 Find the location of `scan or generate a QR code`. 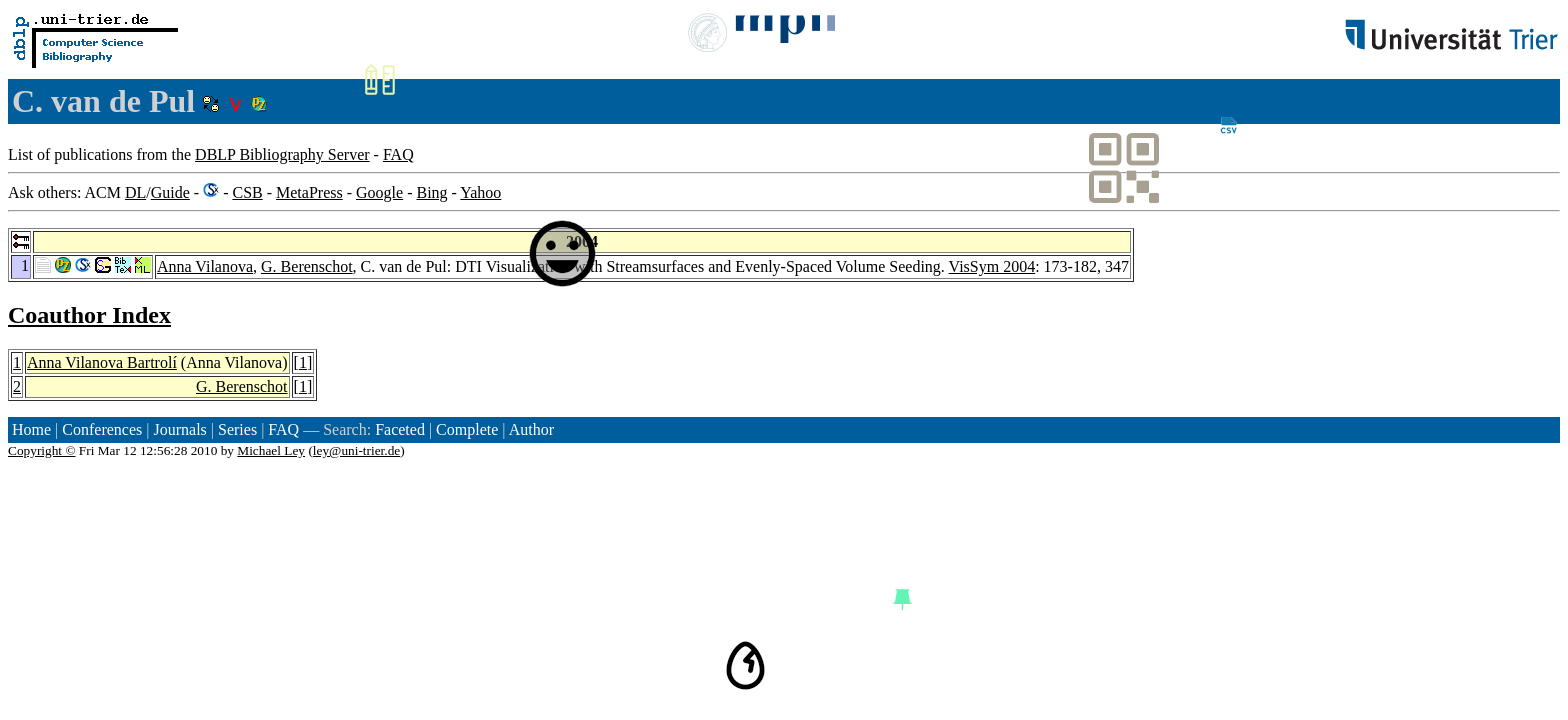

scan or generate a QR code is located at coordinates (1124, 168).